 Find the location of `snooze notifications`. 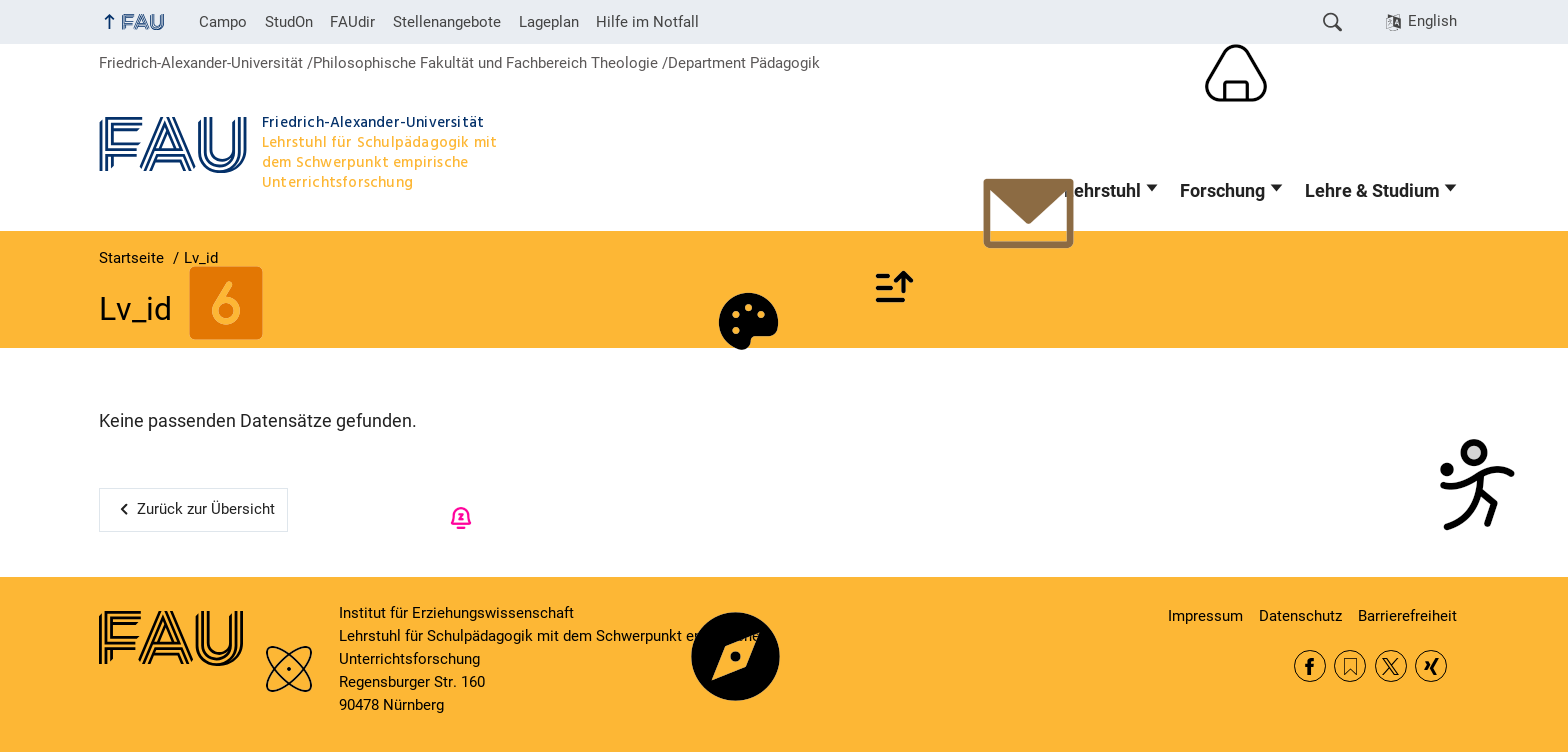

snooze notifications is located at coordinates (461, 518).